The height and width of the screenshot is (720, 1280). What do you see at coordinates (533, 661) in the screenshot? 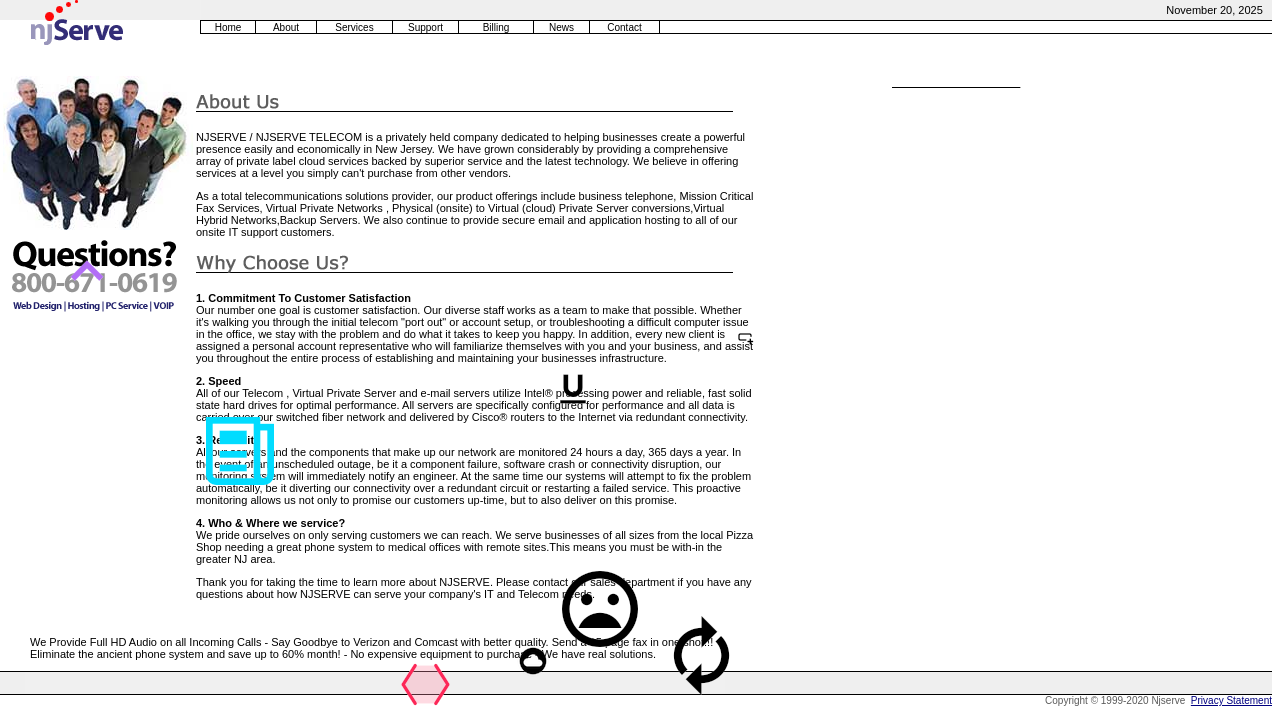
I see `access cloud storage` at bounding box center [533, 661].